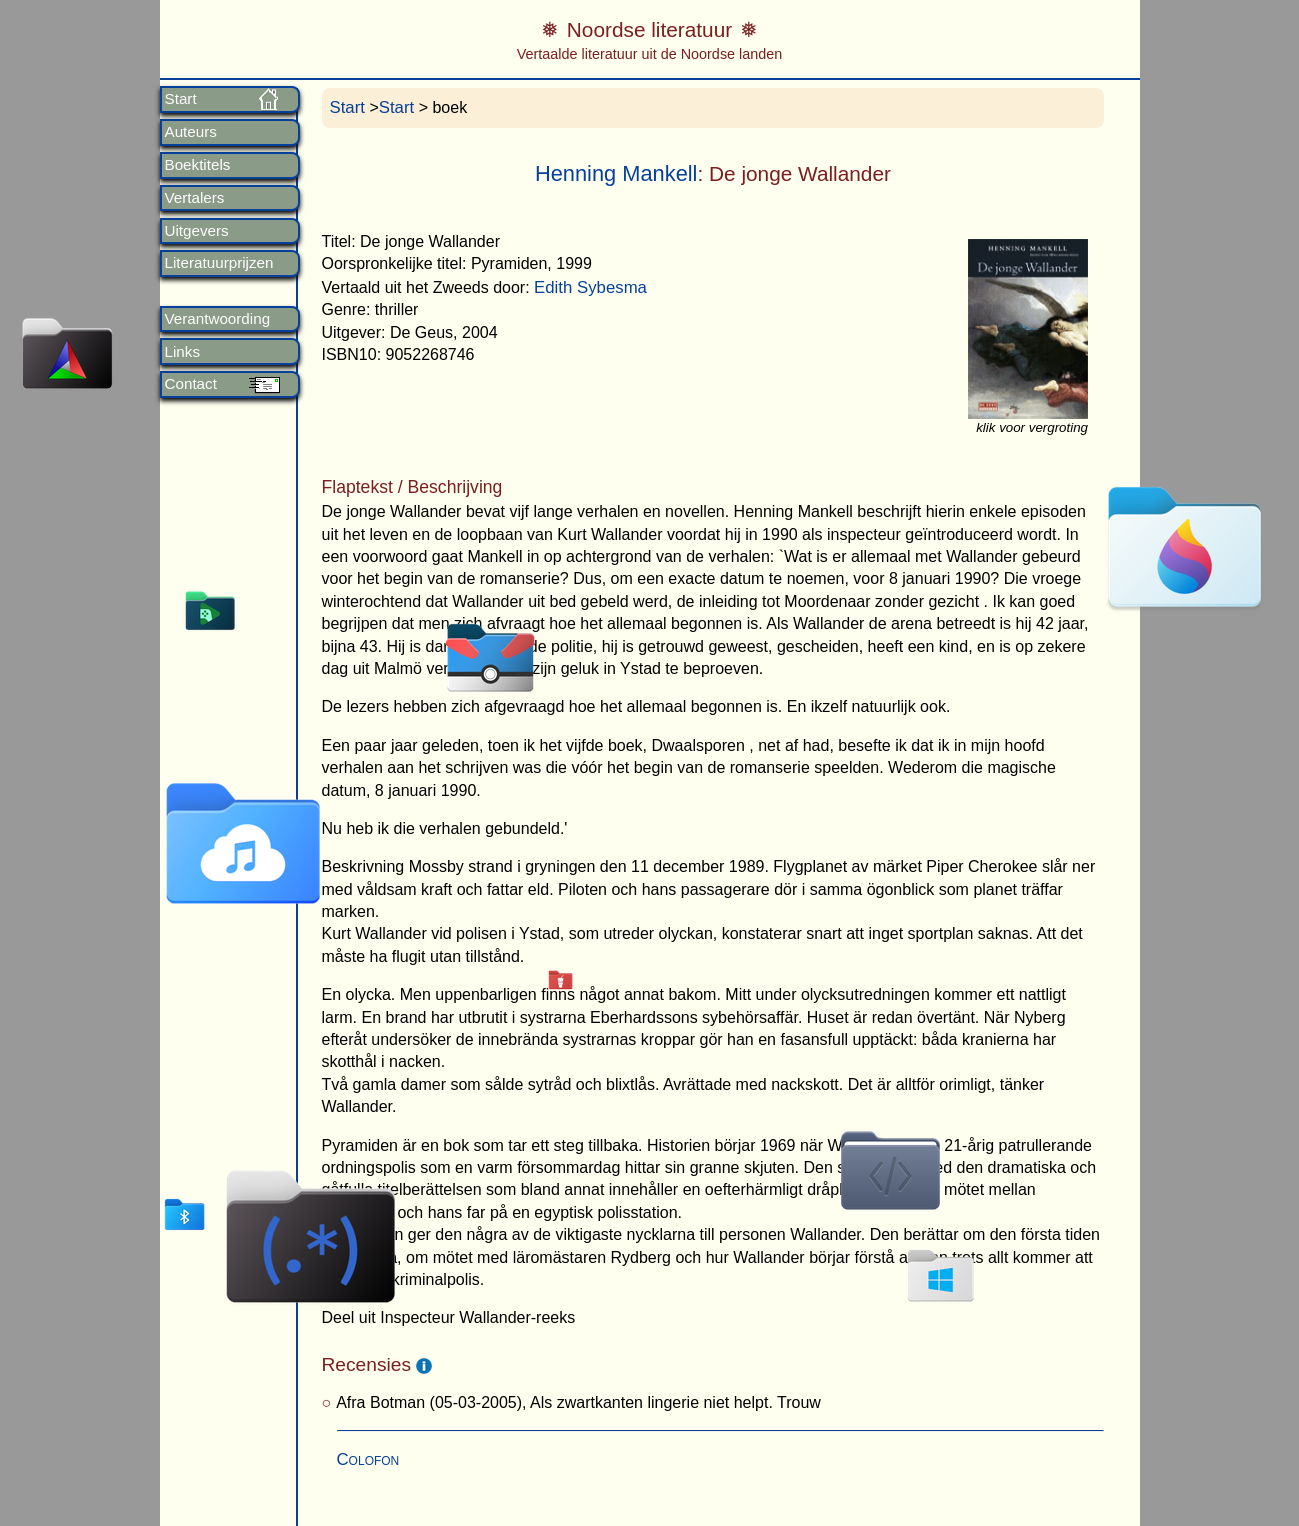 Image resolution: width=1299 pixels, height=1526 pixels. What do you see at coordinates (490, 660) in the screenshot?
I see `folder for pokémon game files or saves` at bounding box center [490, 660].